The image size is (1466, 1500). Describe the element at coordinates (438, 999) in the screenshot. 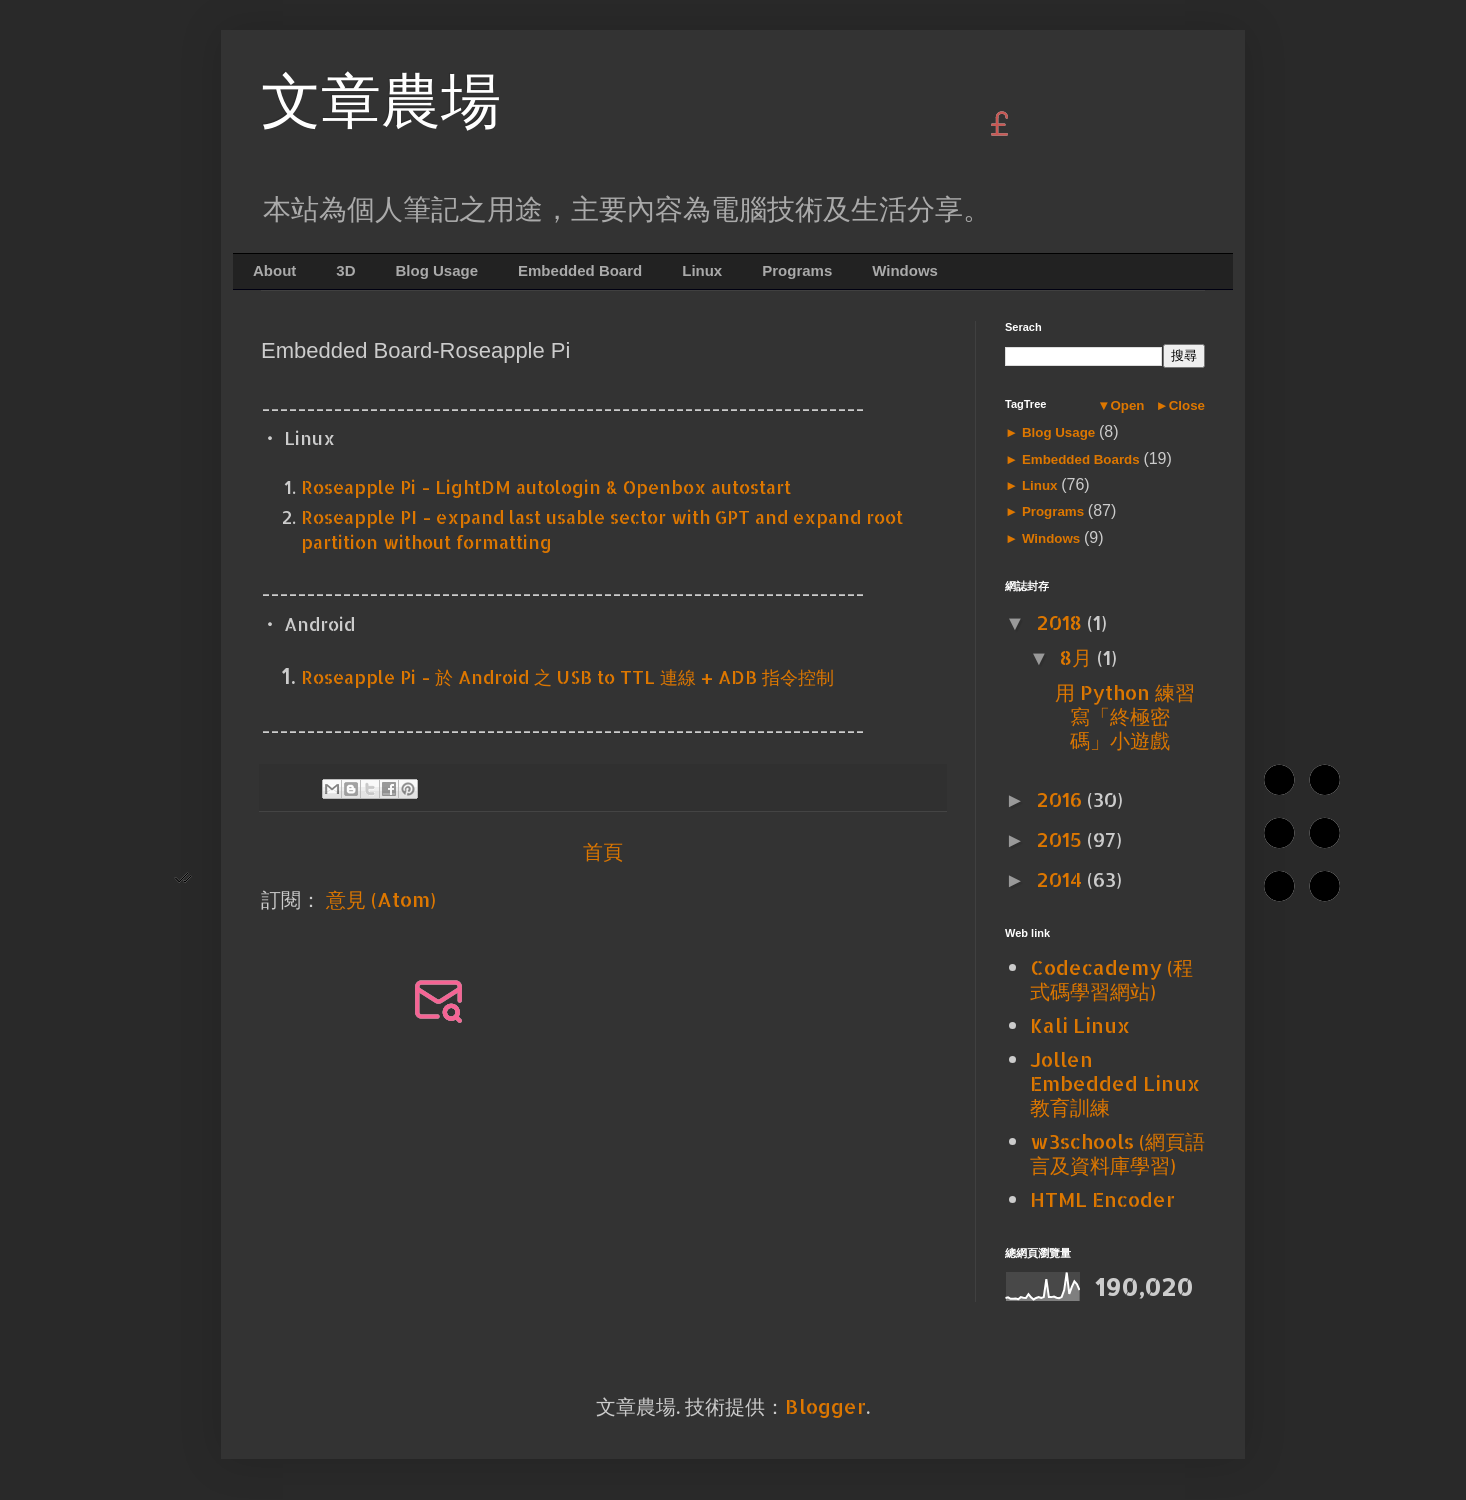

I see `search your emails` at that location.